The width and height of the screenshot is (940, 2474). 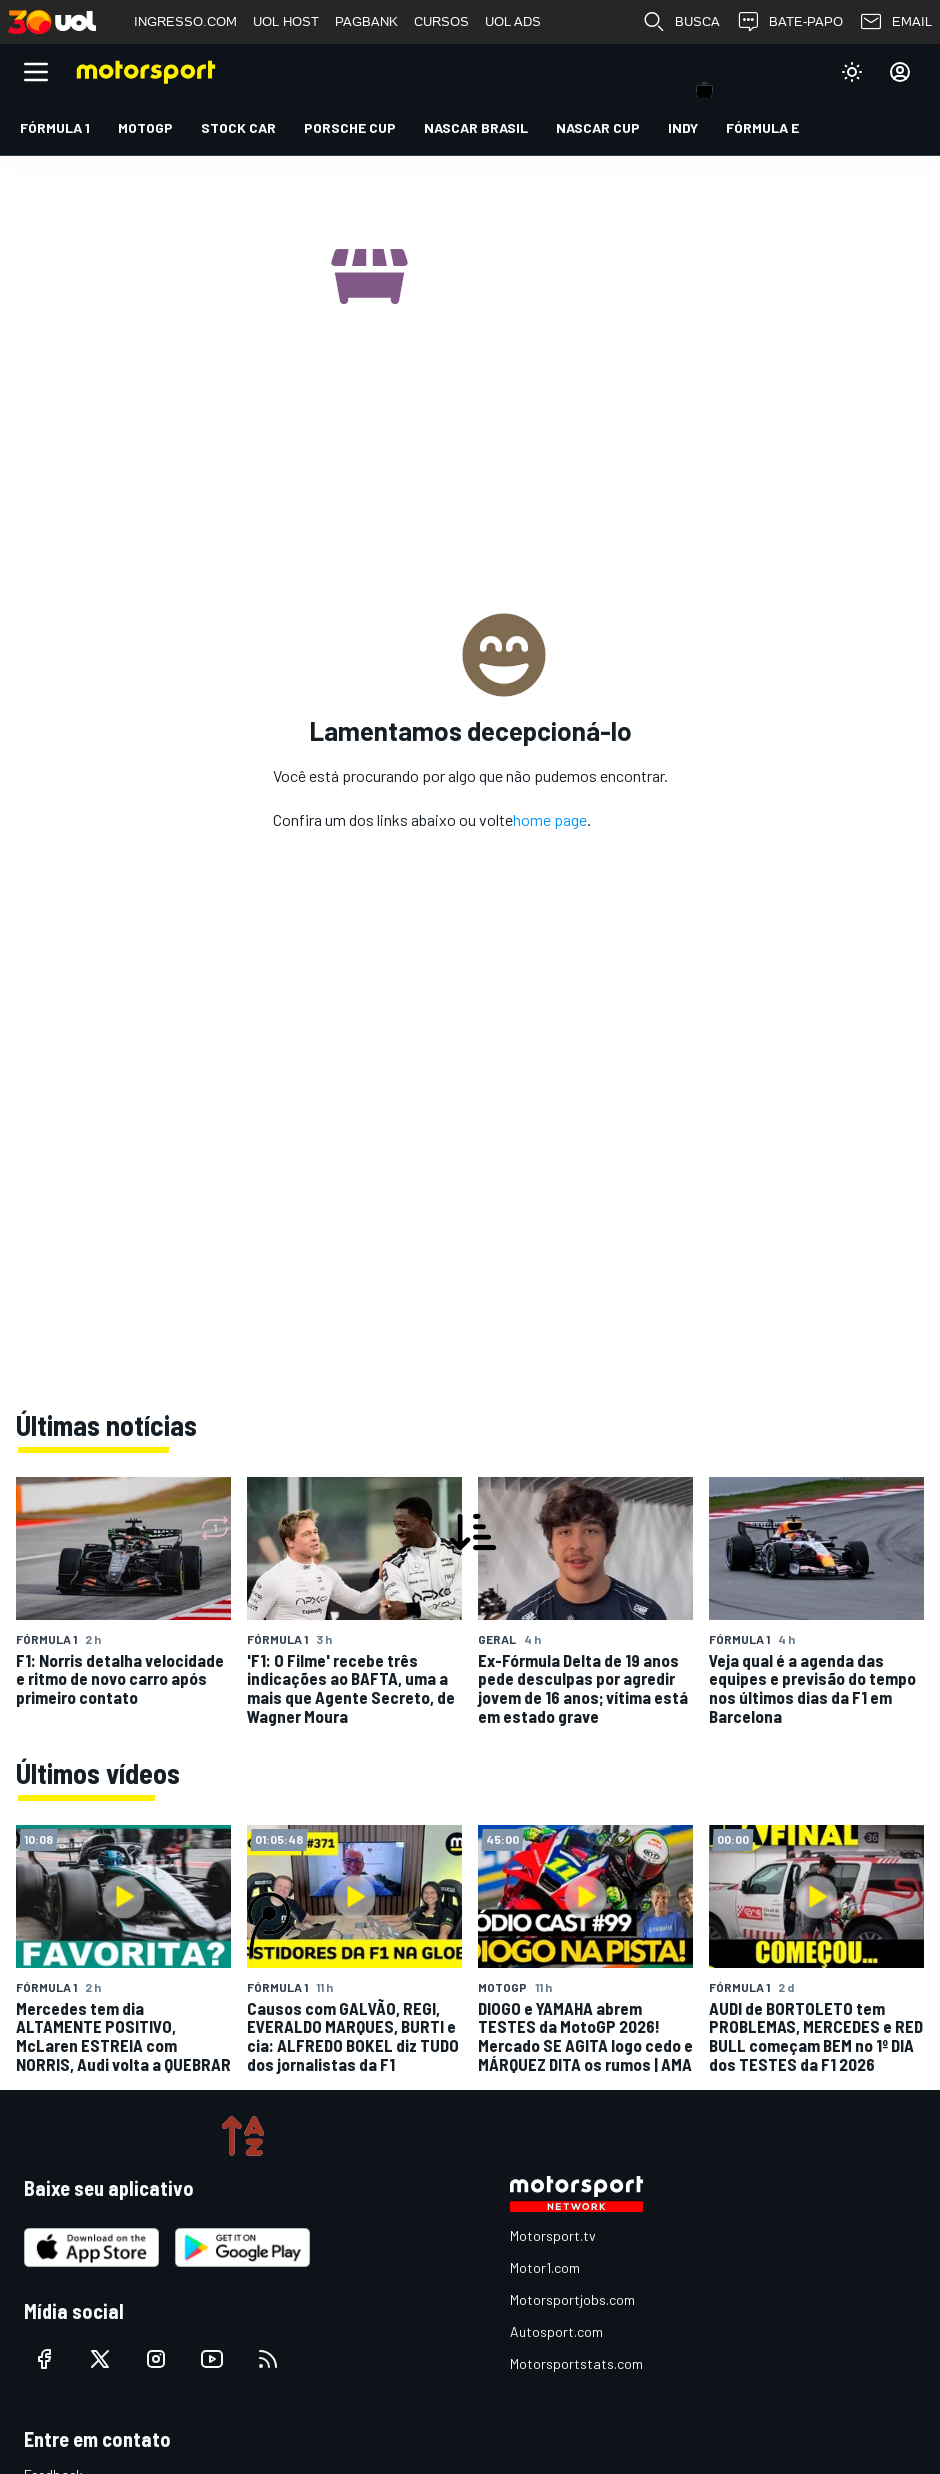 I want to click on repeat current track once, so click(x=215, y=1528).